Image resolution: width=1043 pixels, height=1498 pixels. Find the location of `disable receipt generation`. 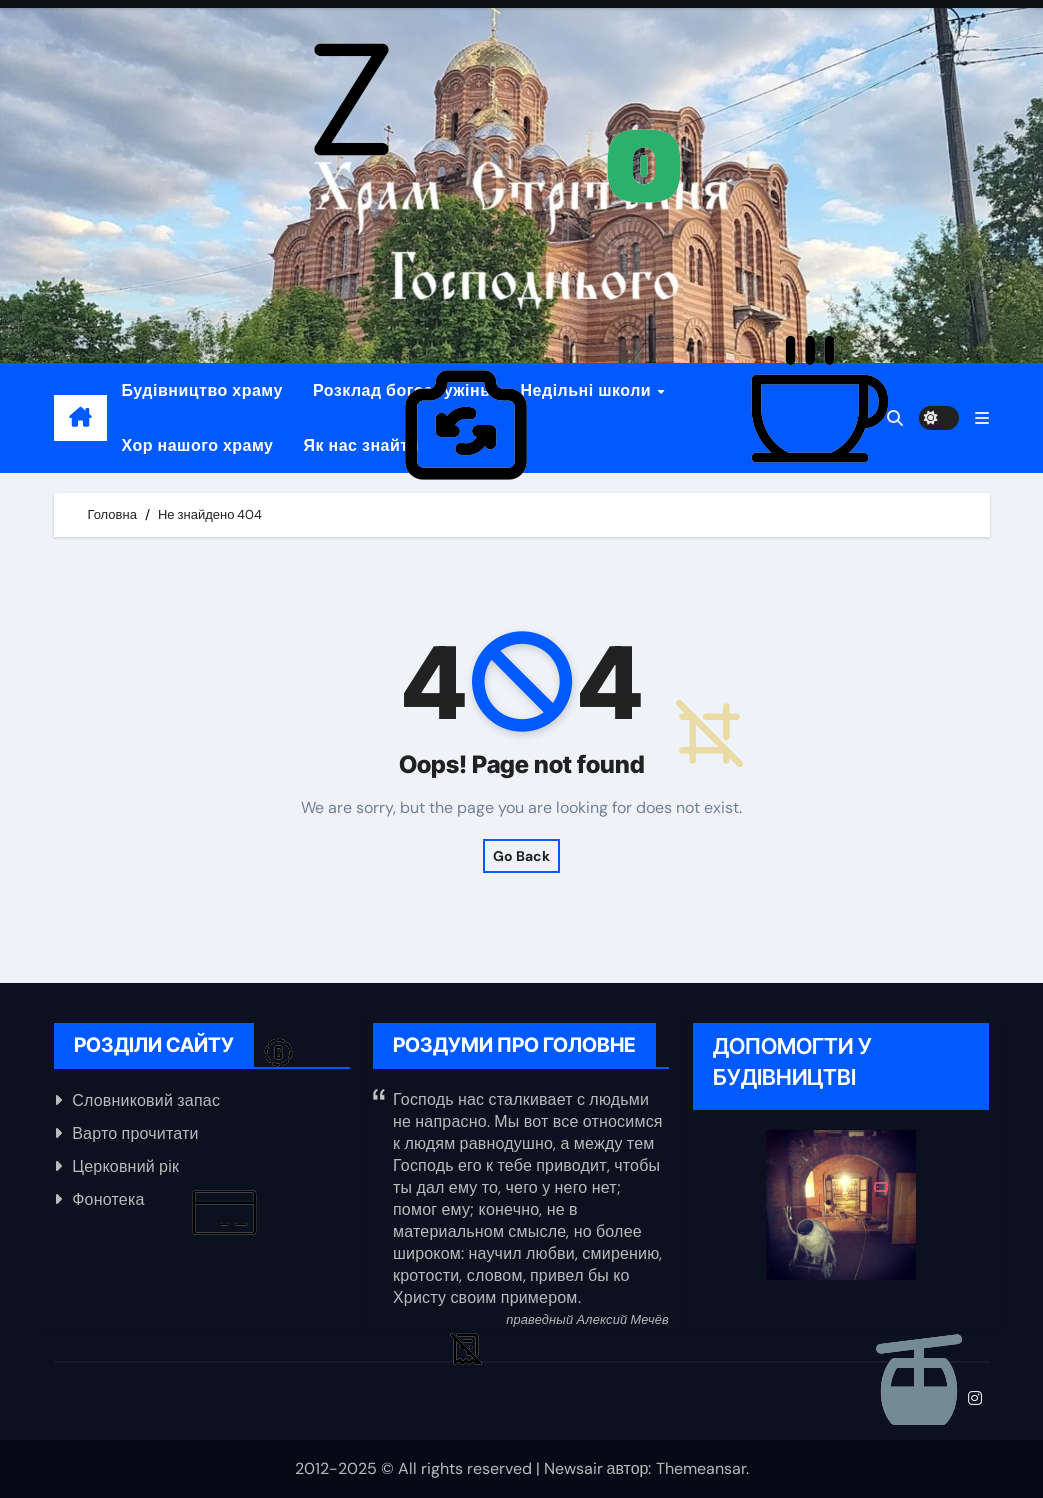

disable receipt generation is located at coordinates (466, 1349).